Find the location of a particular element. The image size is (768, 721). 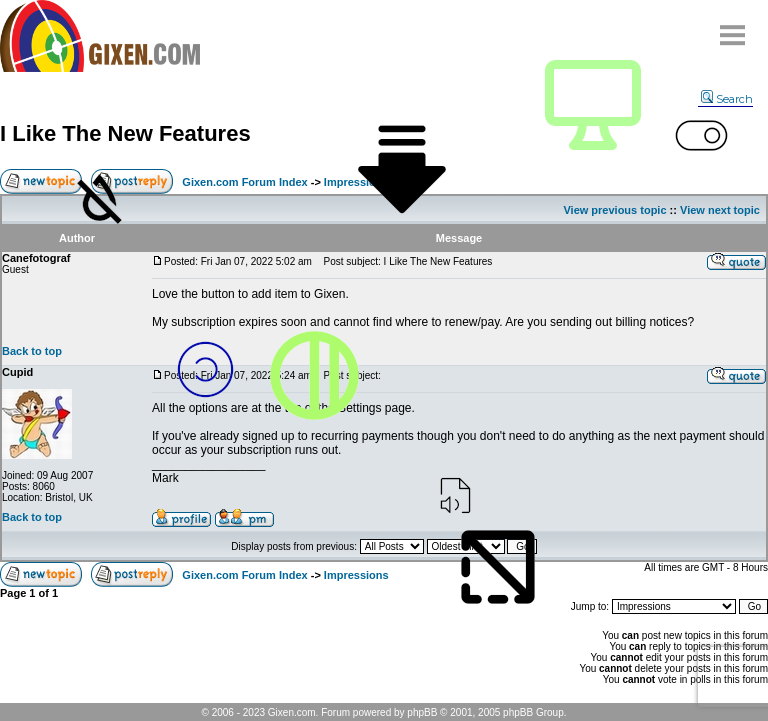

toggle between light and dark mode is located at coordinates (314, 375).